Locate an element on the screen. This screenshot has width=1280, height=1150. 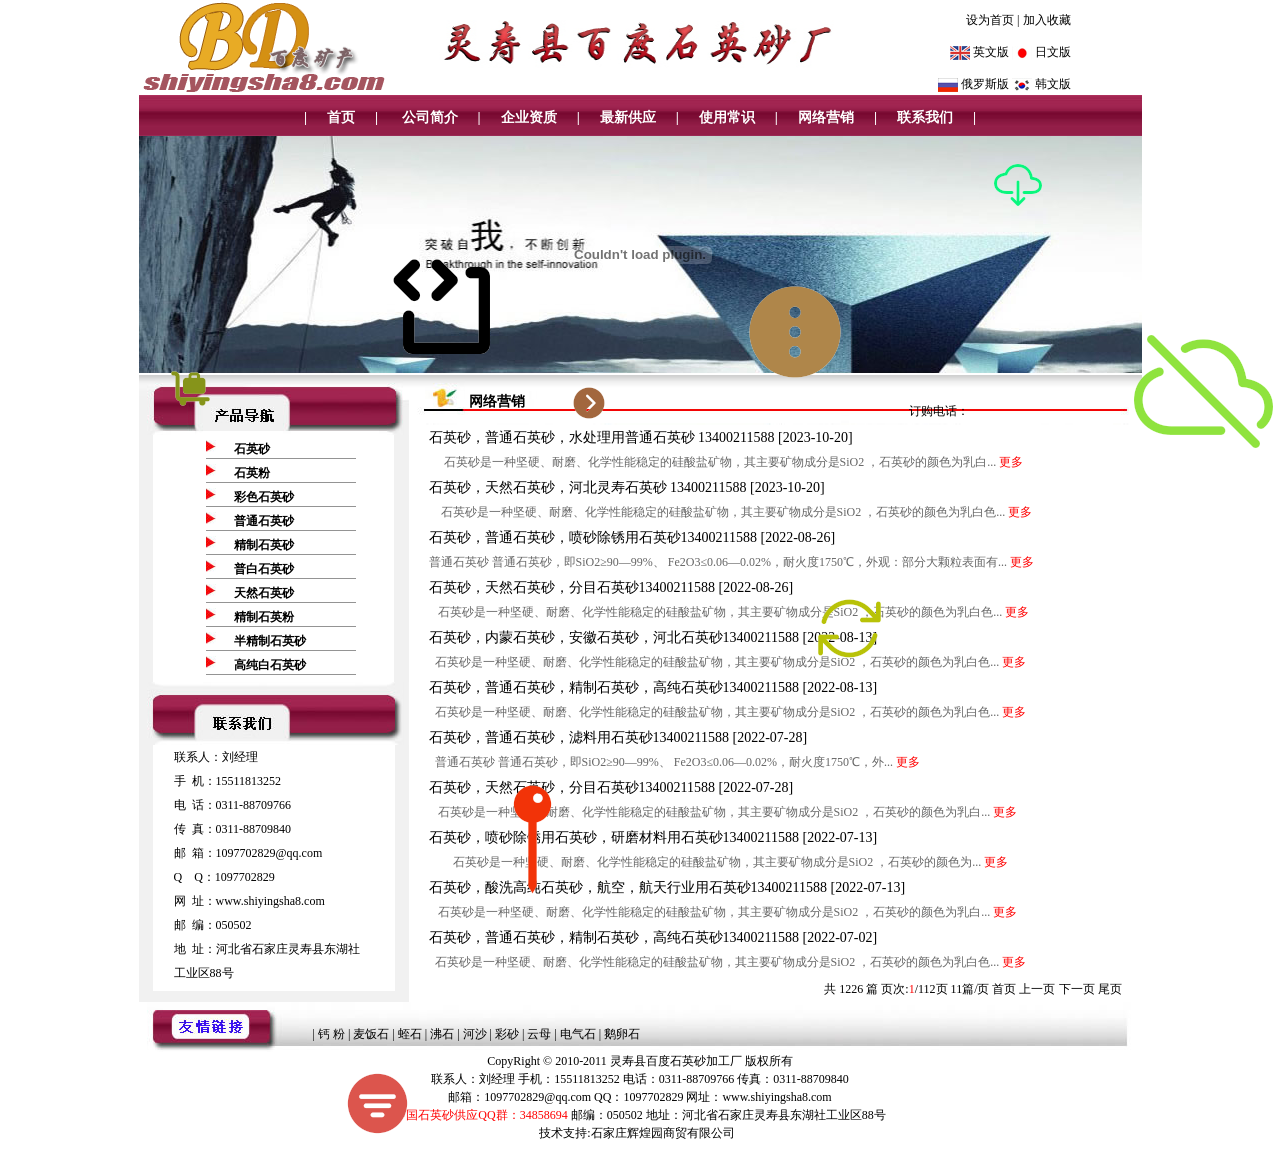
luggage cart or baggage trolley is located at coordinates (190, 388).